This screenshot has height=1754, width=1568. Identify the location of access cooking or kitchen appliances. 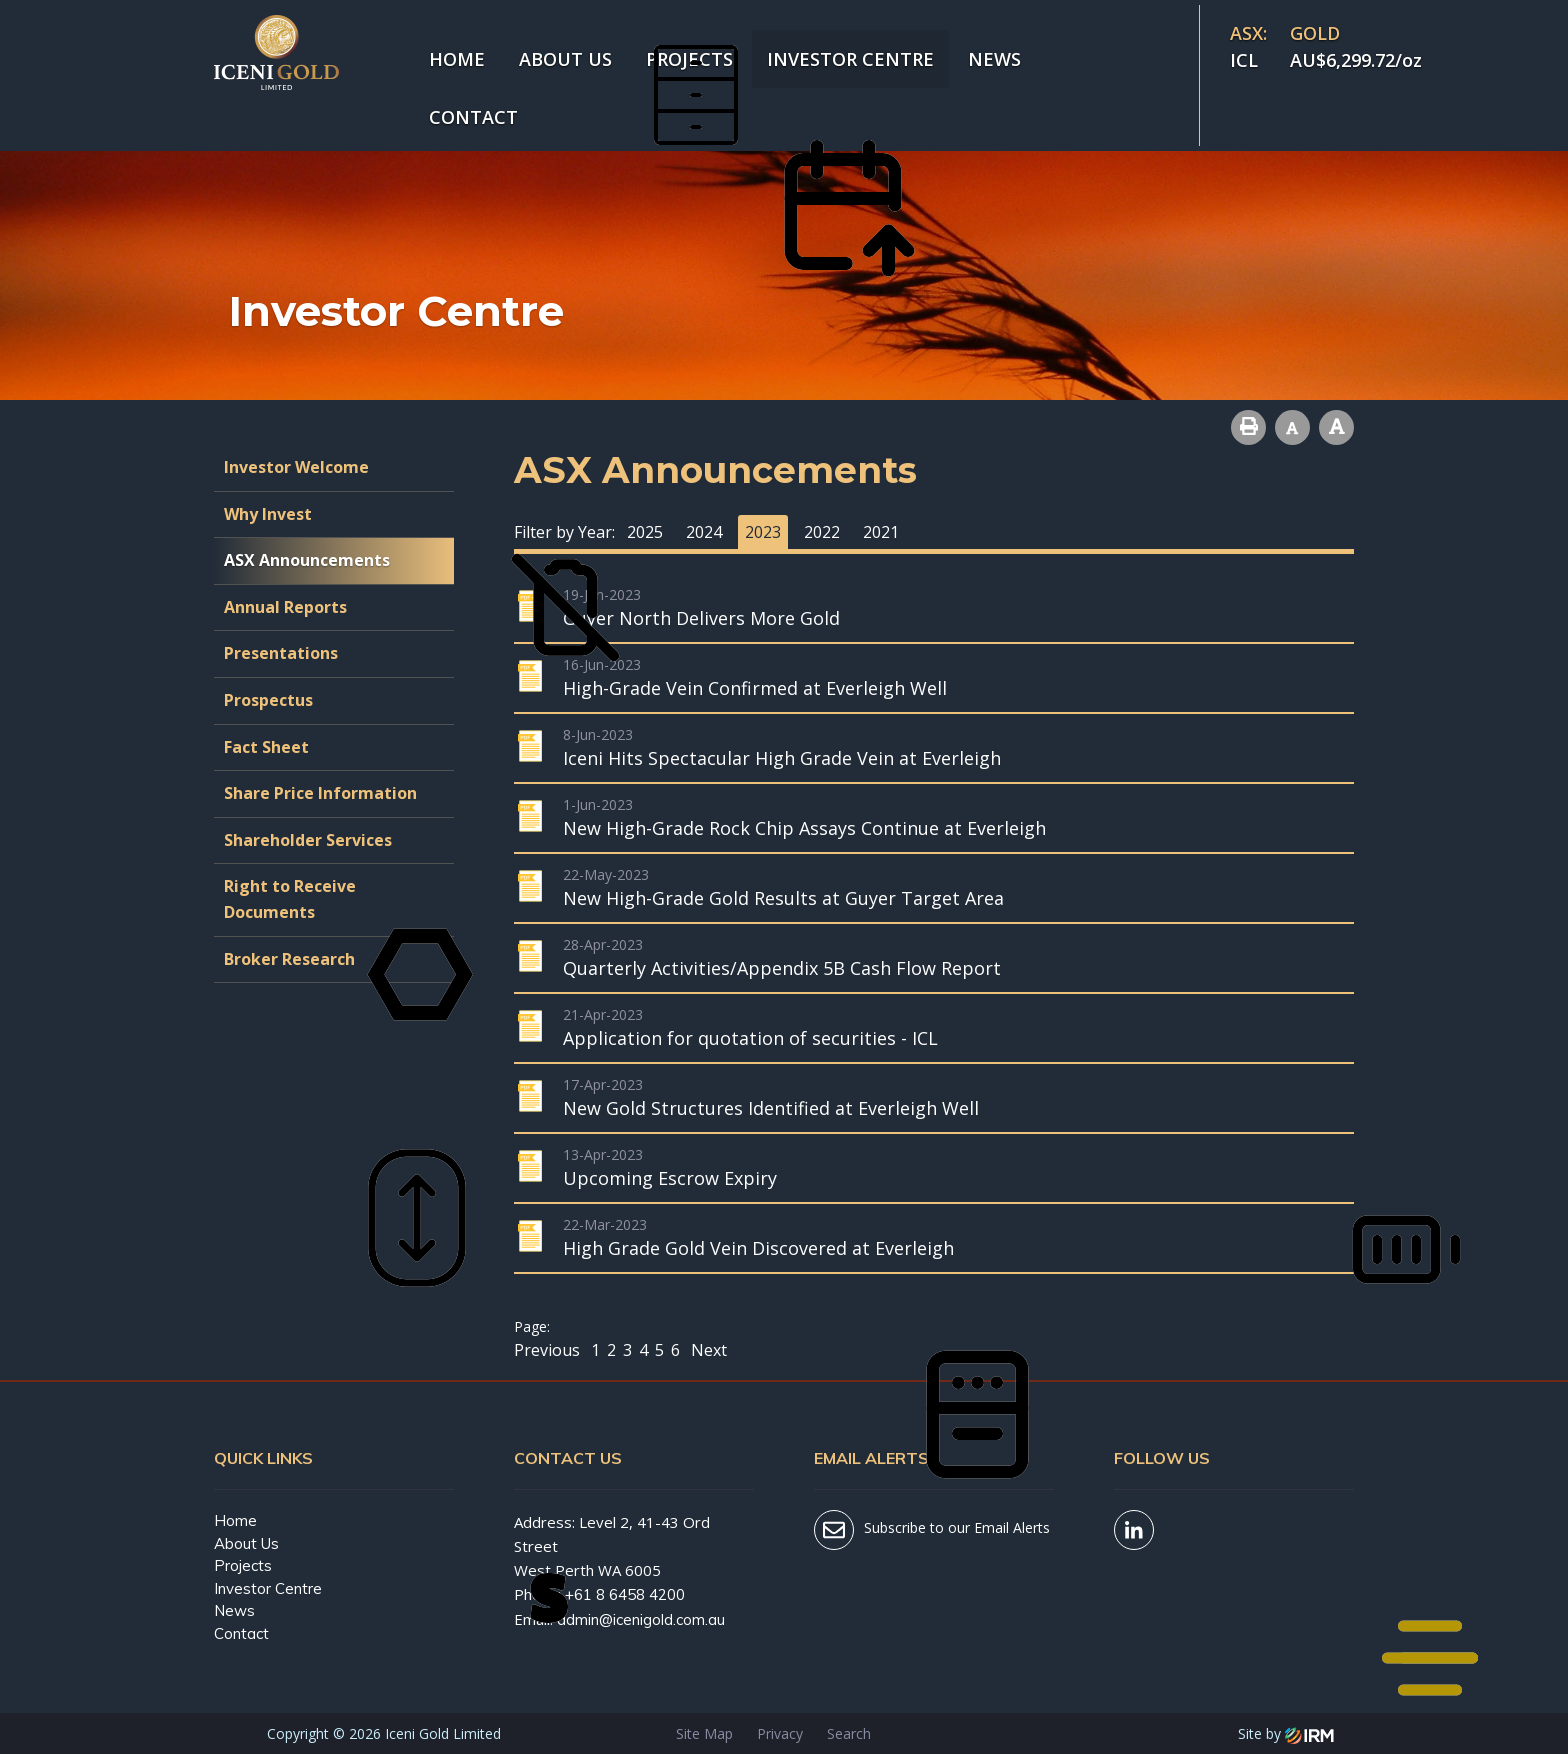
(977, 1414).